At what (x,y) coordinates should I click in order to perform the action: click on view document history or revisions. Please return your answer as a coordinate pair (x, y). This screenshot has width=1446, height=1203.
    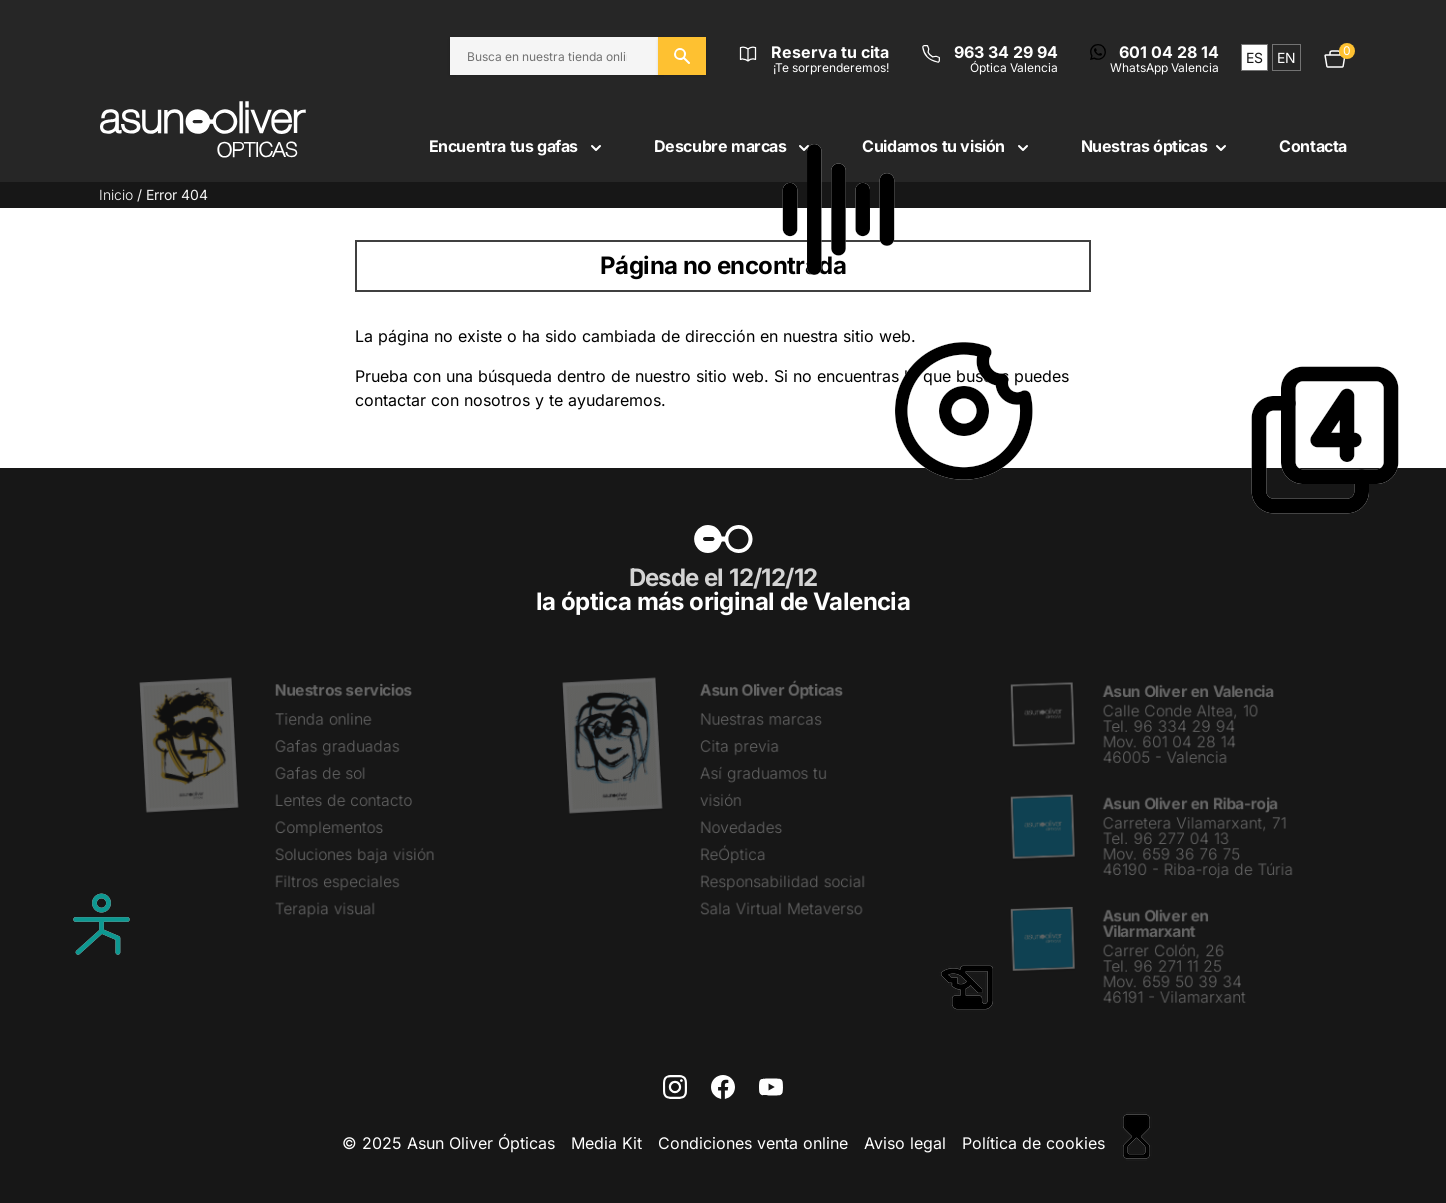
    Looking at the image, I should click on (968, 987).